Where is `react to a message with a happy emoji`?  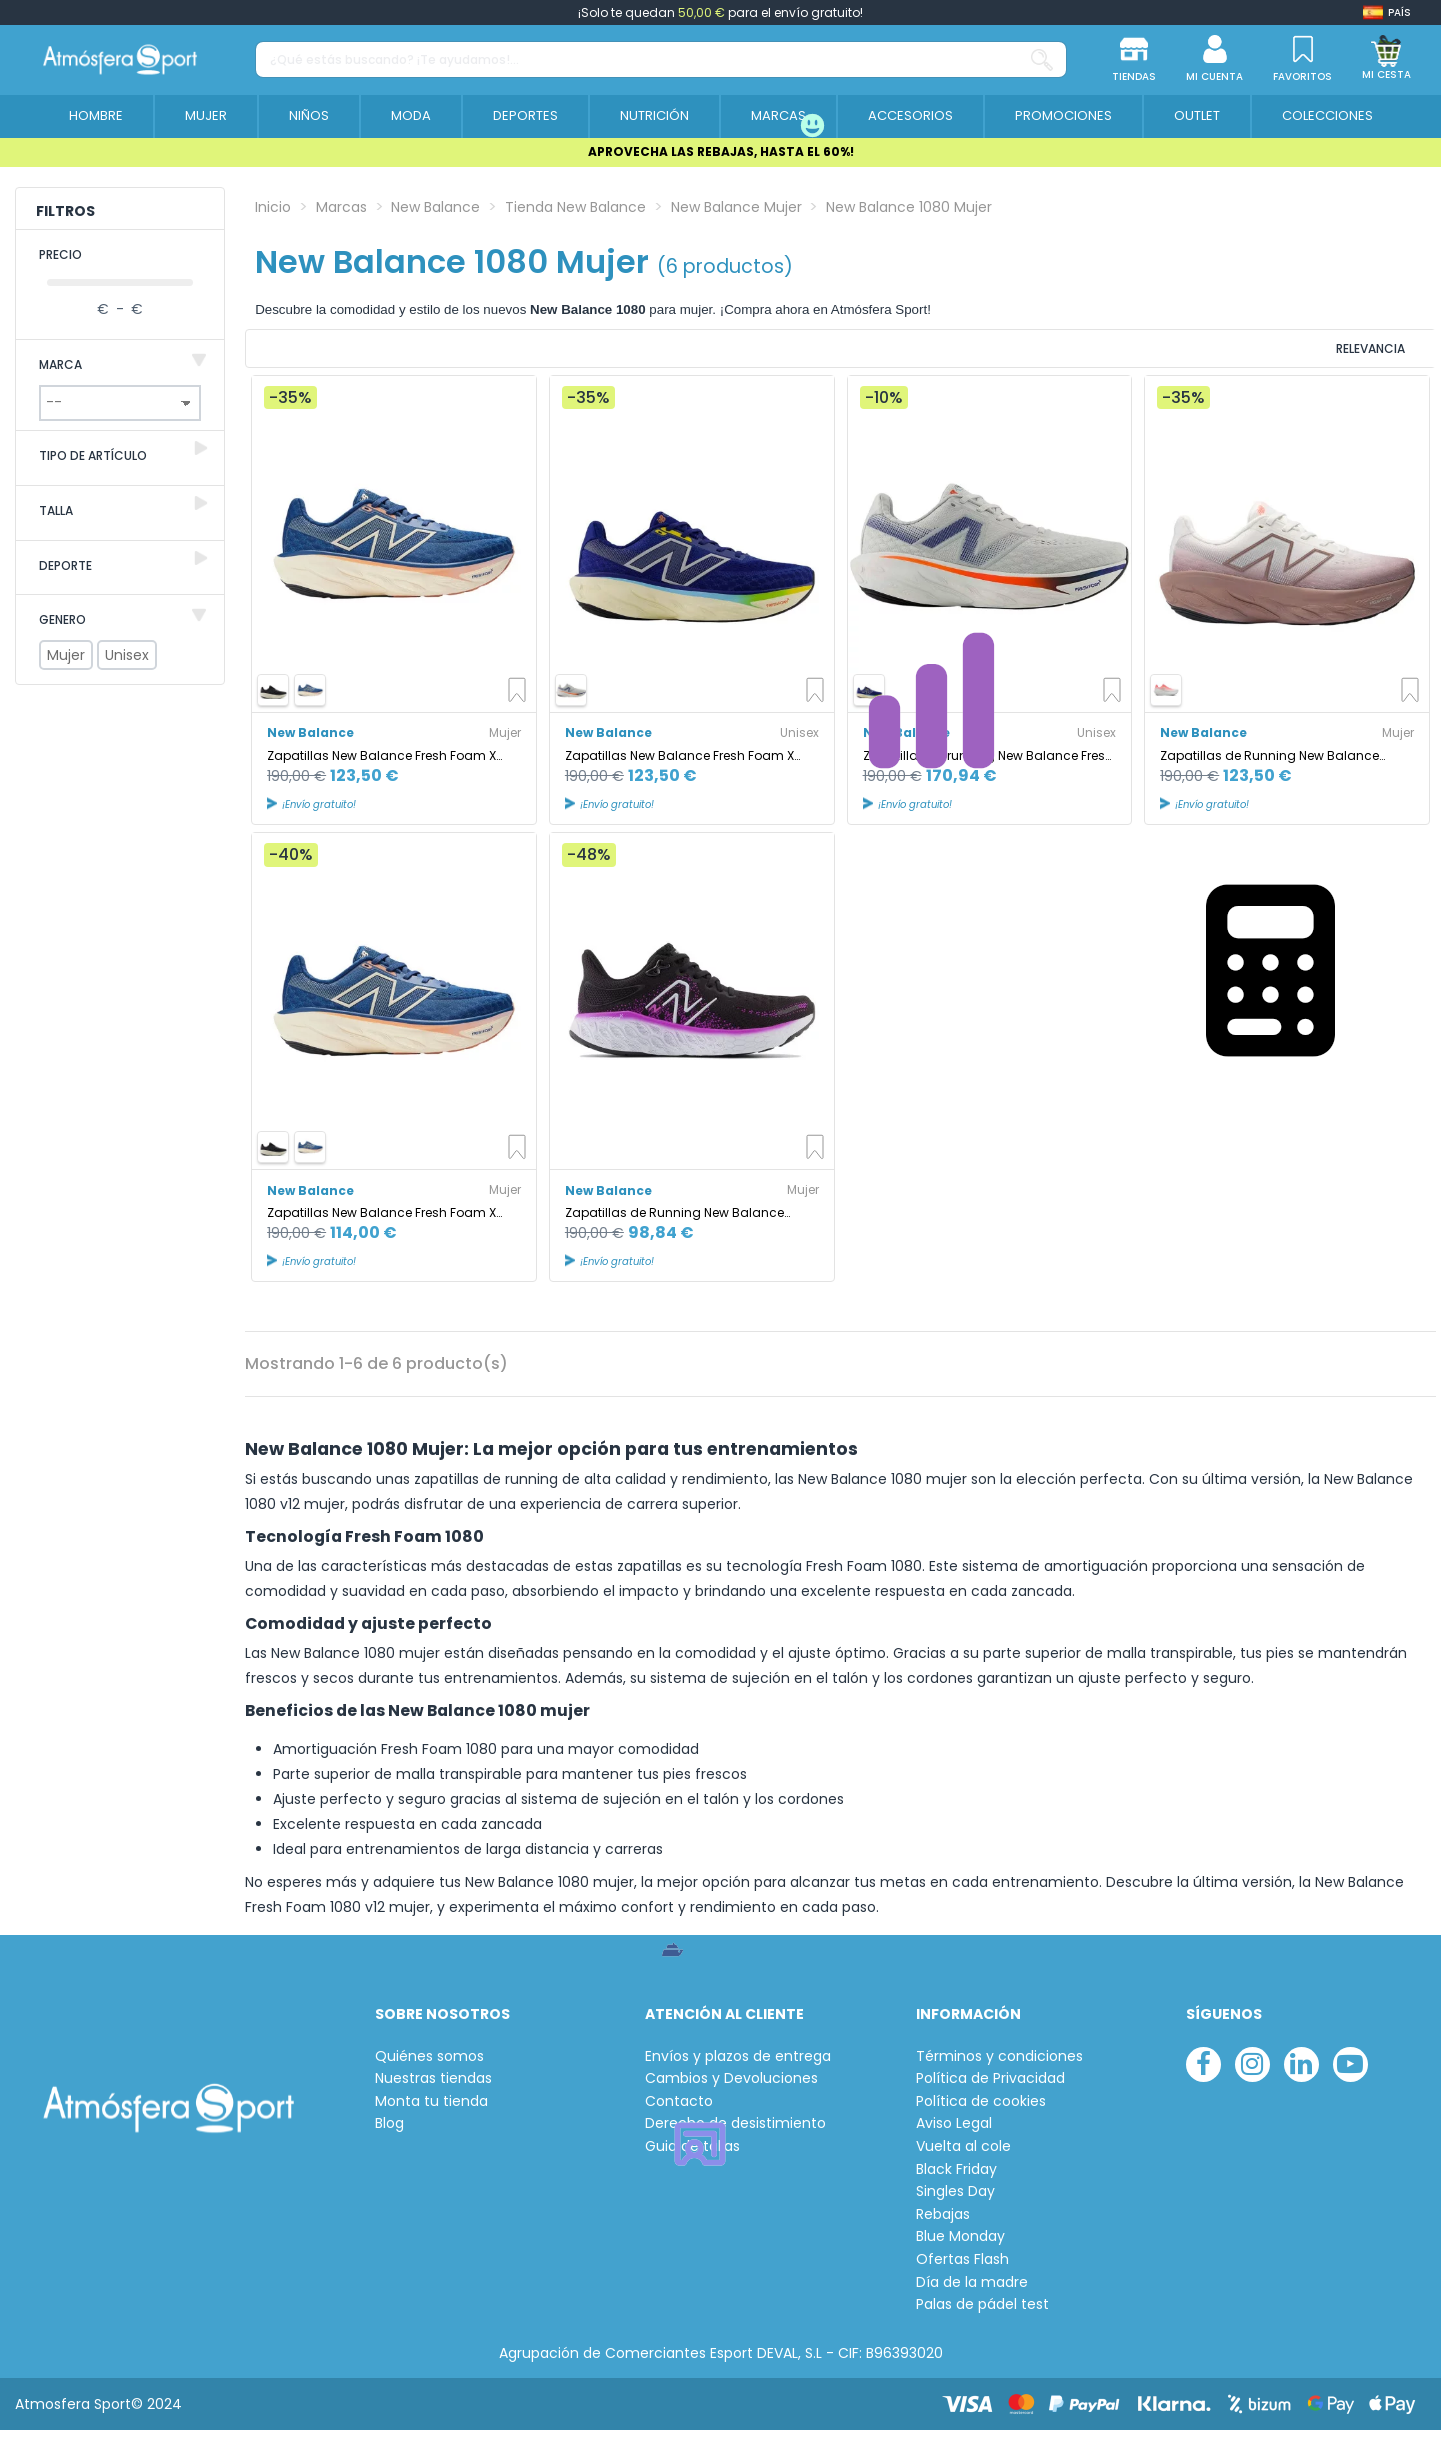
react to a message with a happy emoji is located at coordinates (812, 125).